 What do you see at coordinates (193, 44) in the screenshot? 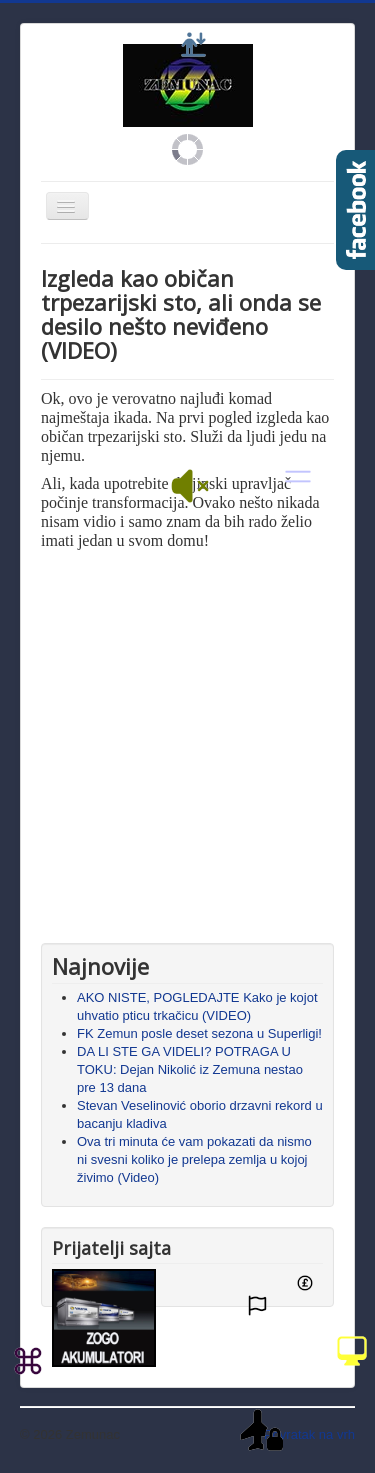
I see `download user profile` at bounding box center [193, 44].